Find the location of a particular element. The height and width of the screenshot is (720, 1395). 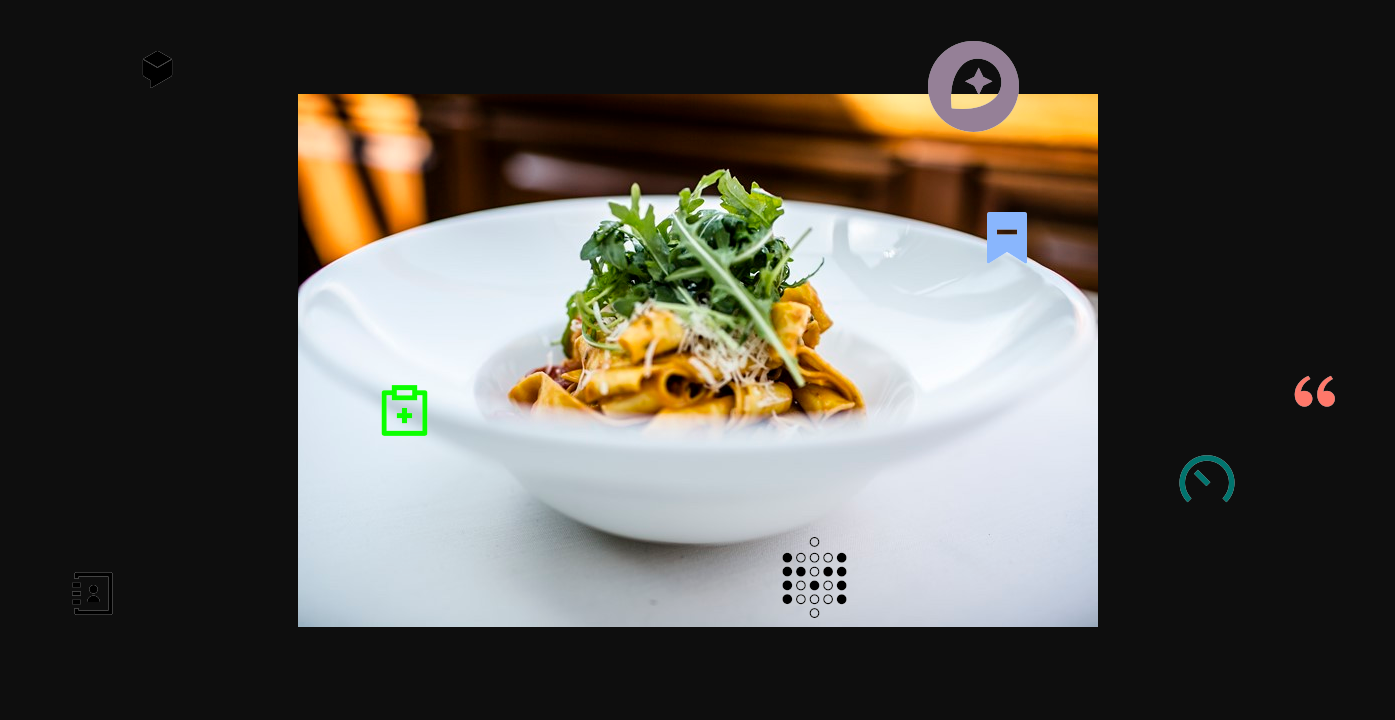

access Google Dialogflow conversational AI platform is located at coordinates (157, 69).